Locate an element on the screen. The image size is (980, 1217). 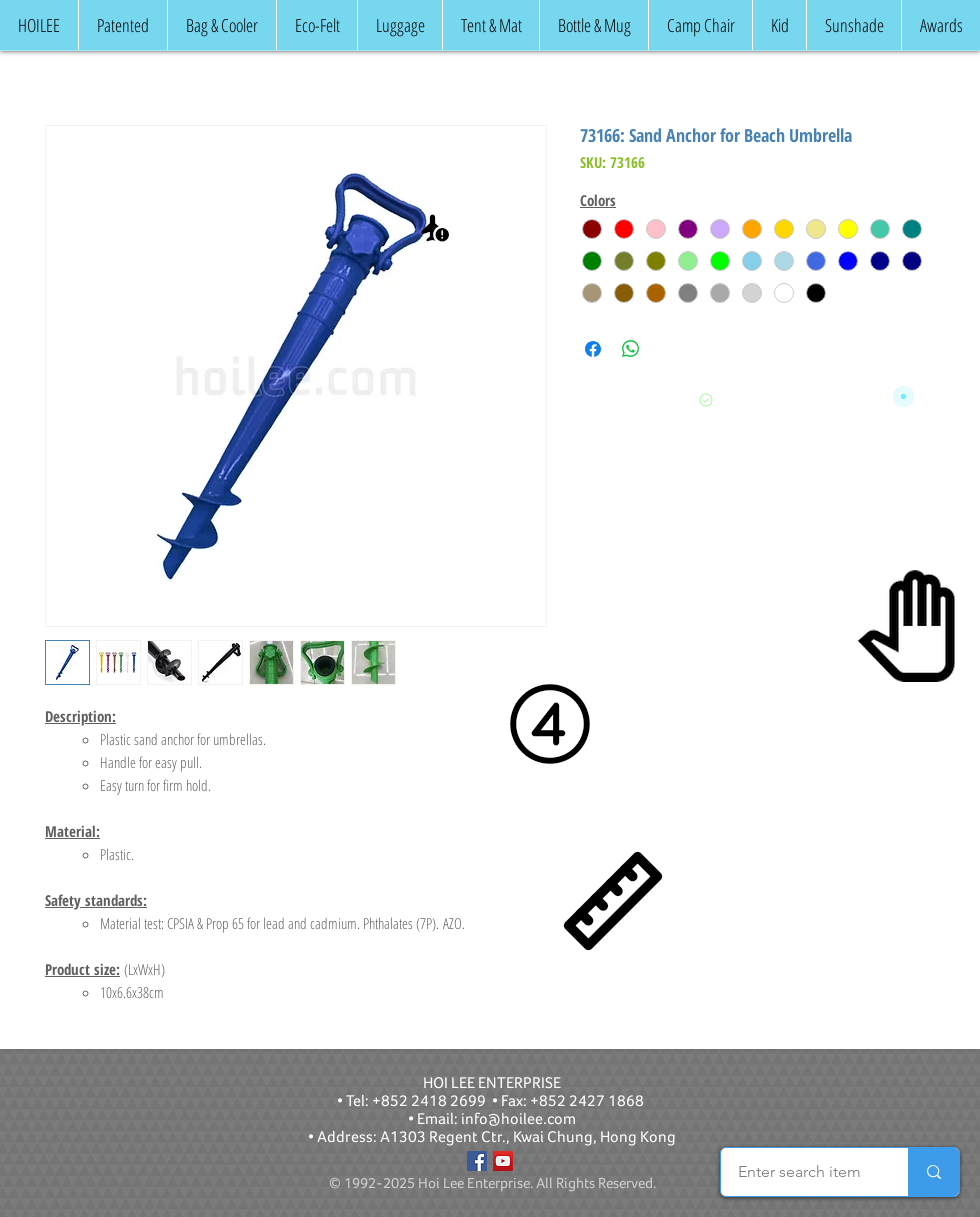
indicates an unread notification or new item is located at coordinates (903, 396).